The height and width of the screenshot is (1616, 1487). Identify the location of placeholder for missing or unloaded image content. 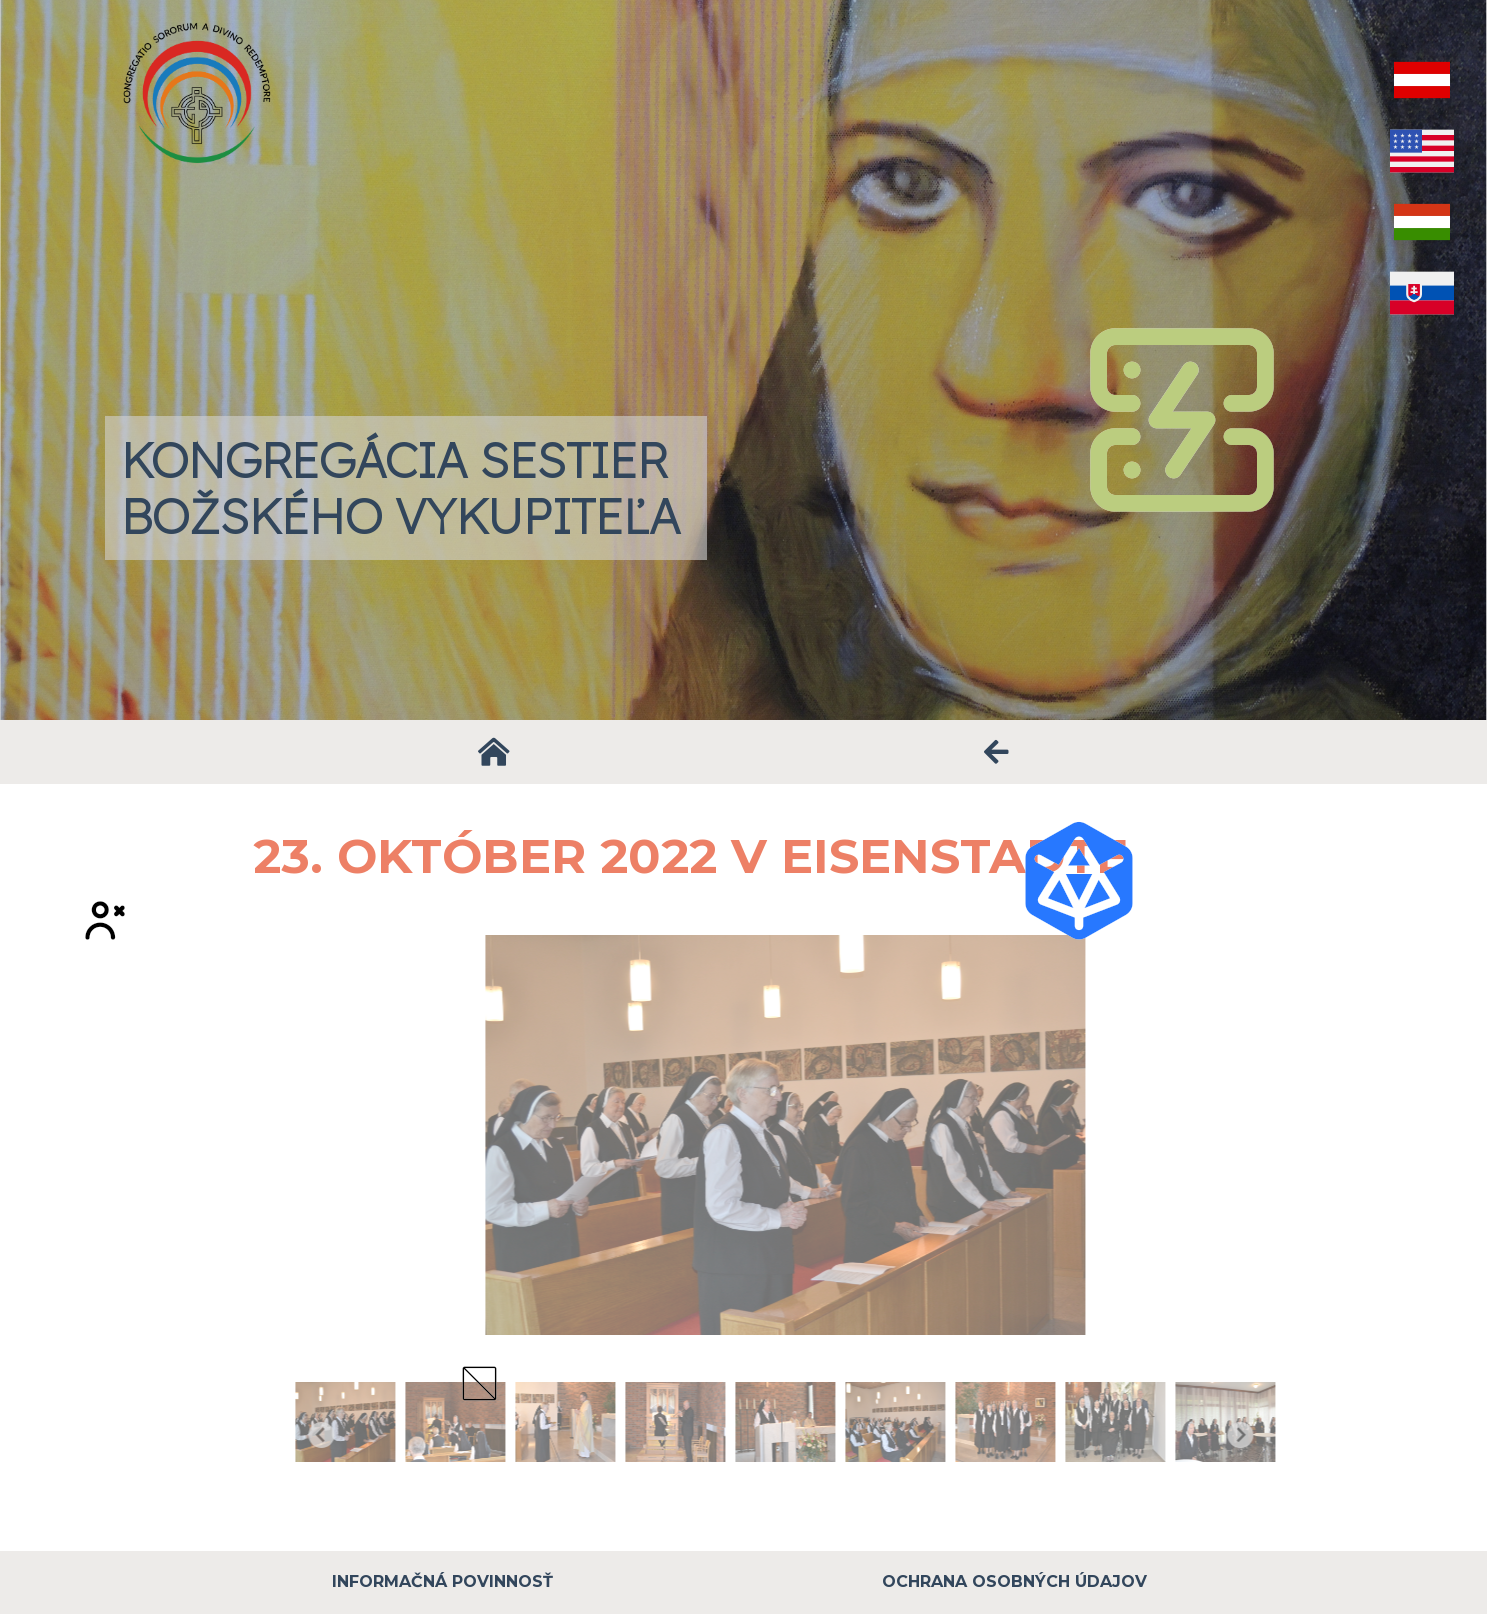
(479, 1383).